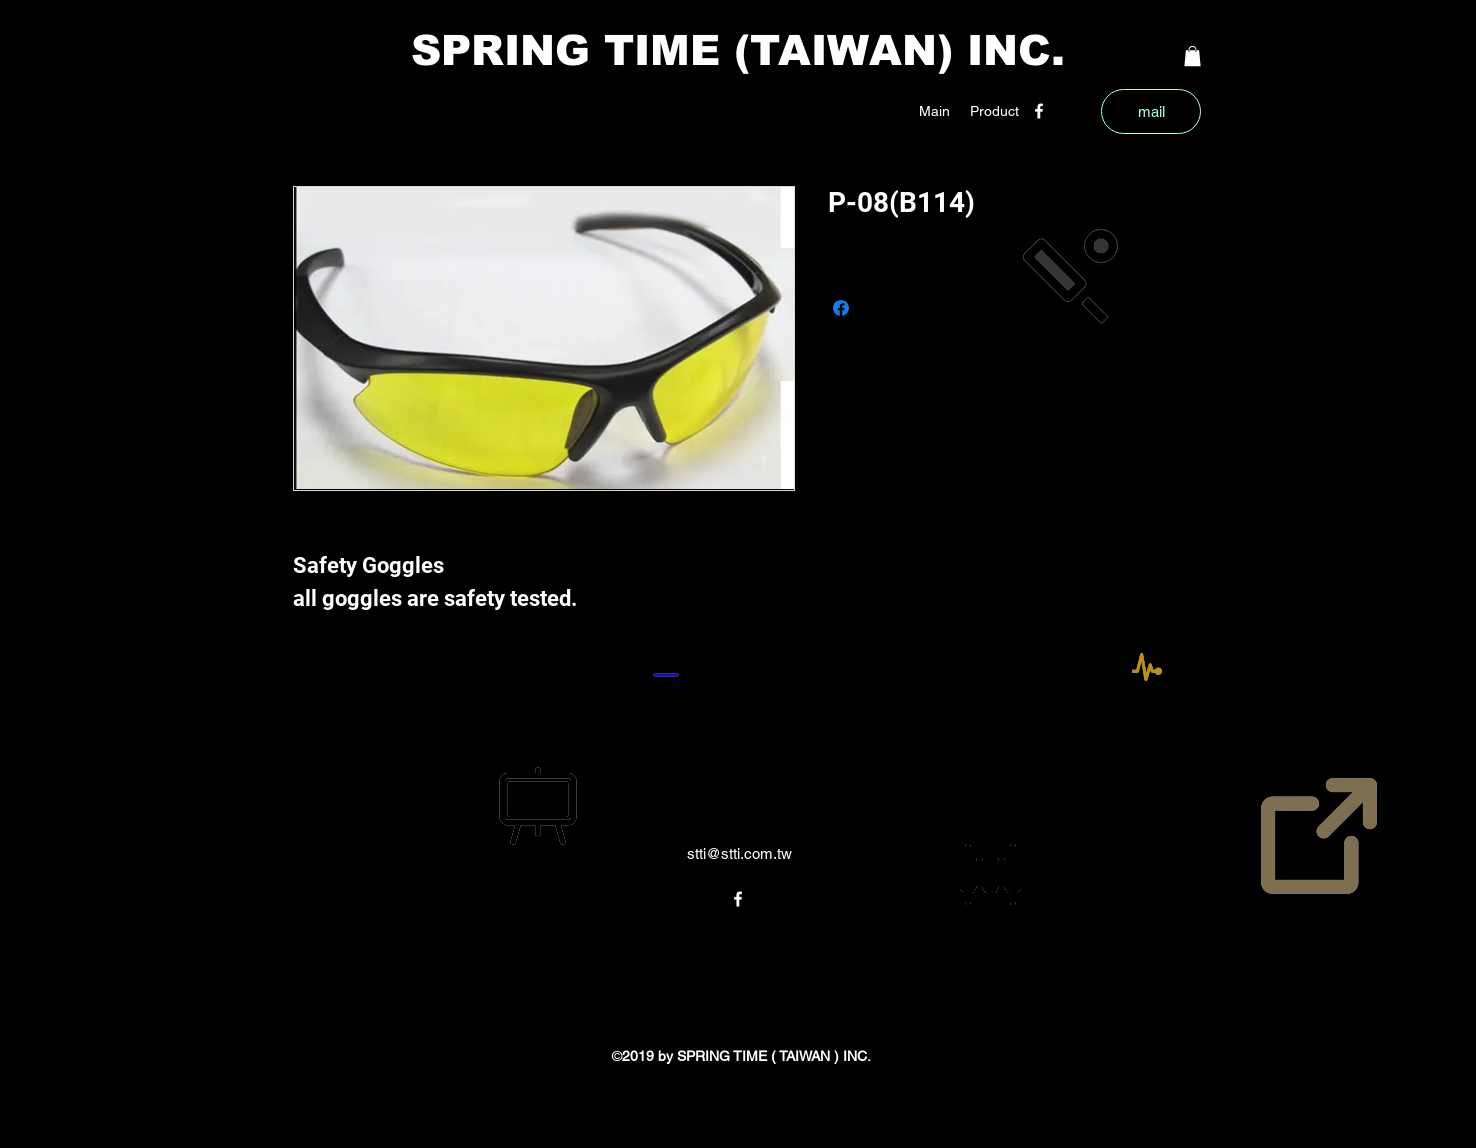 The height and width of the screenshot is (1148, 1476). I want to click on access audio/video input settings, so click(990, 874).